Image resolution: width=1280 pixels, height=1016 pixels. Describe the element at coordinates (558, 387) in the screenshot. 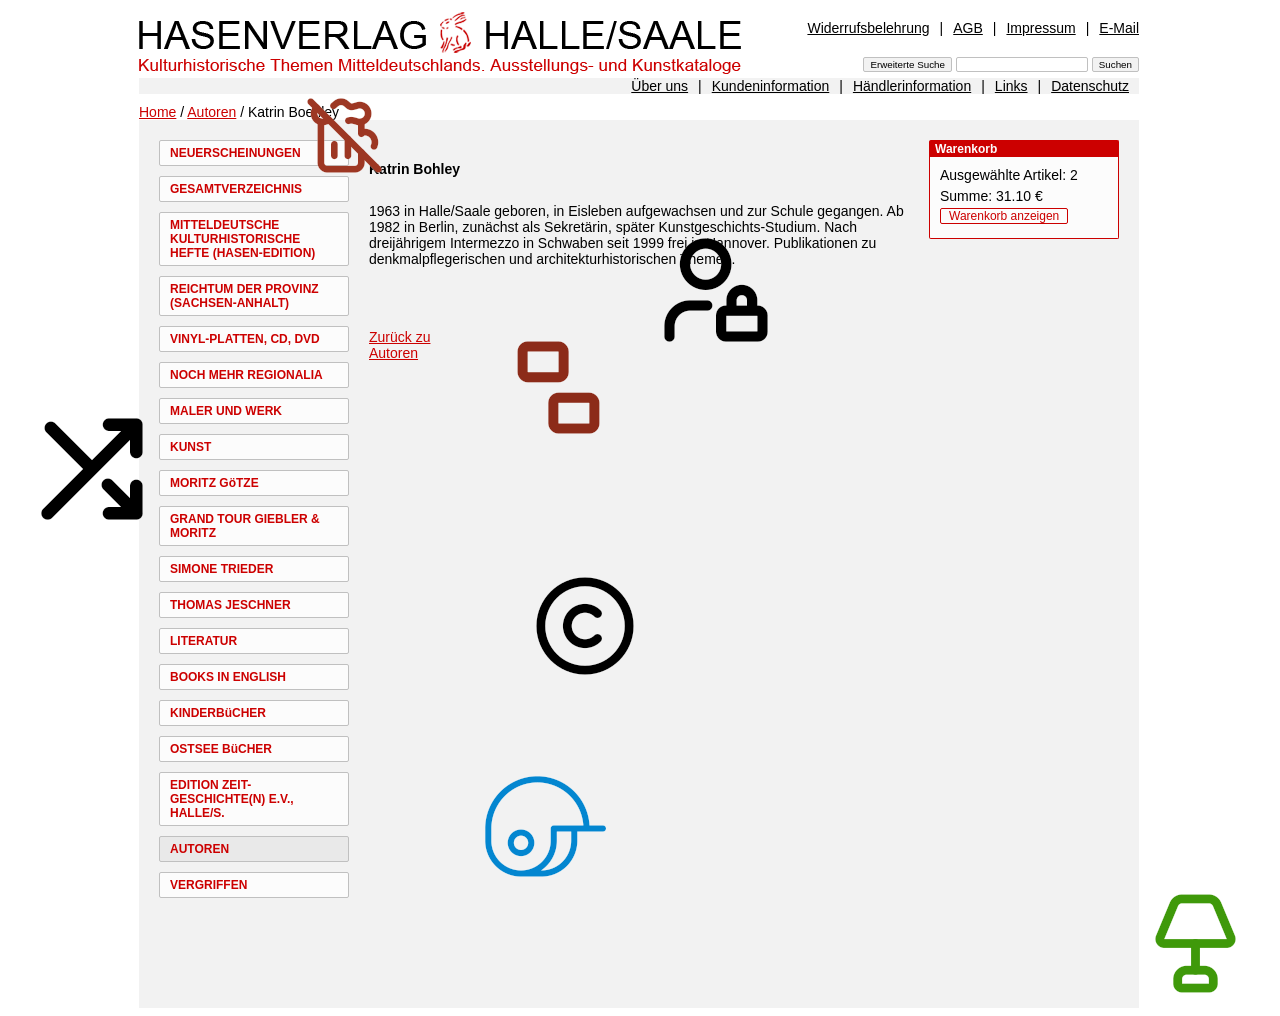

I see `ungroup selected objects` at that location.